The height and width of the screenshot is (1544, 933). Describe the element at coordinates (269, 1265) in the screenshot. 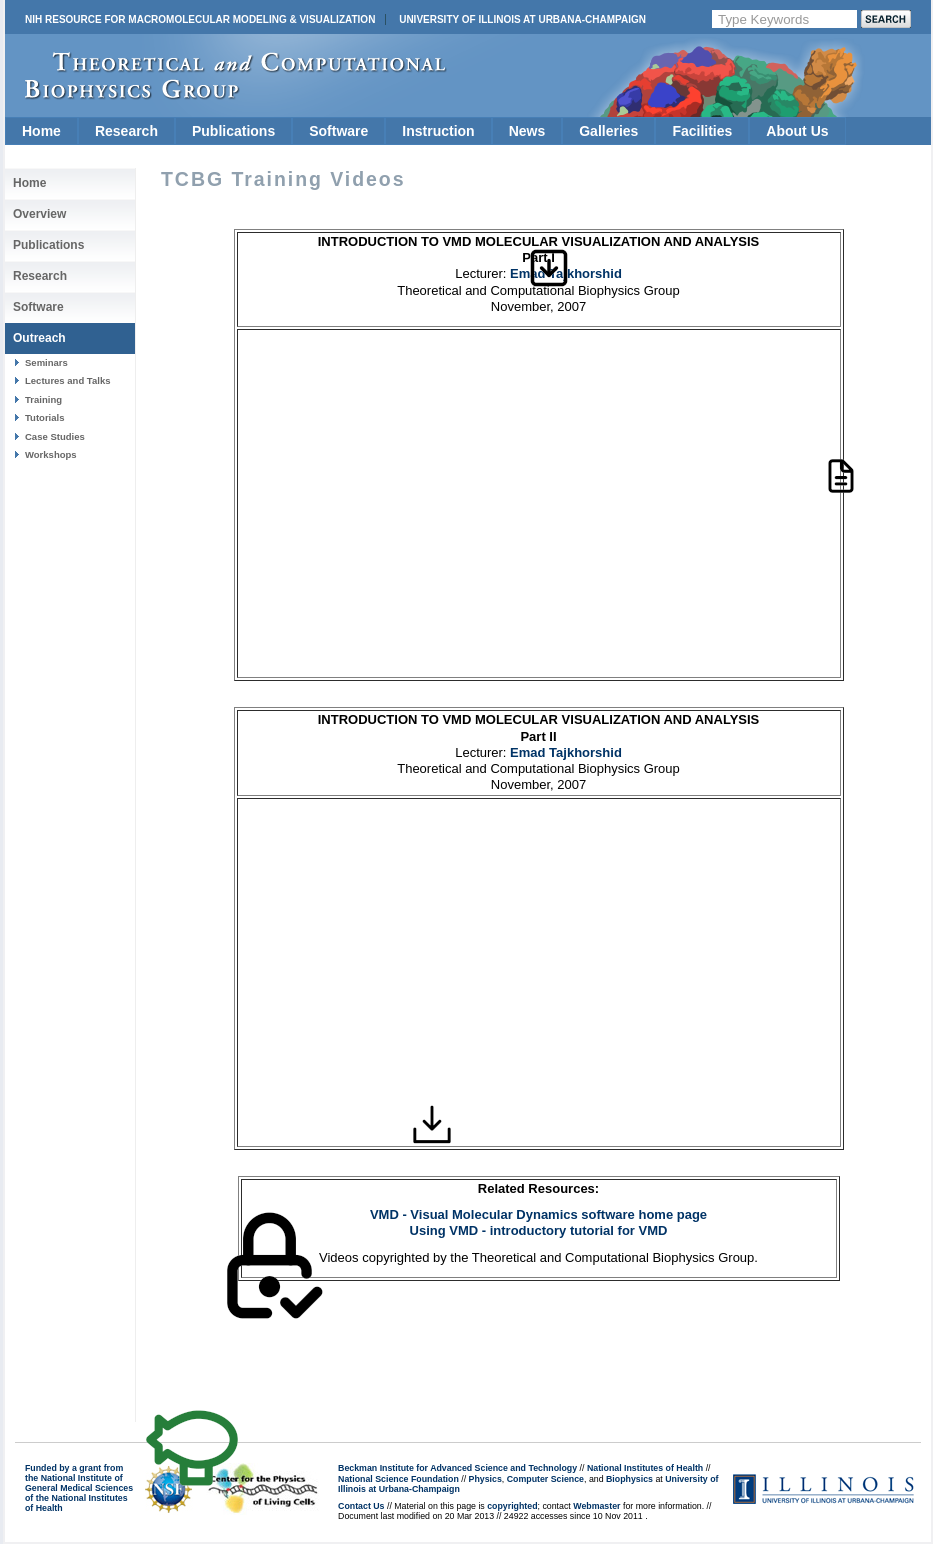

I see `indicates secure or verified connection` at that location.